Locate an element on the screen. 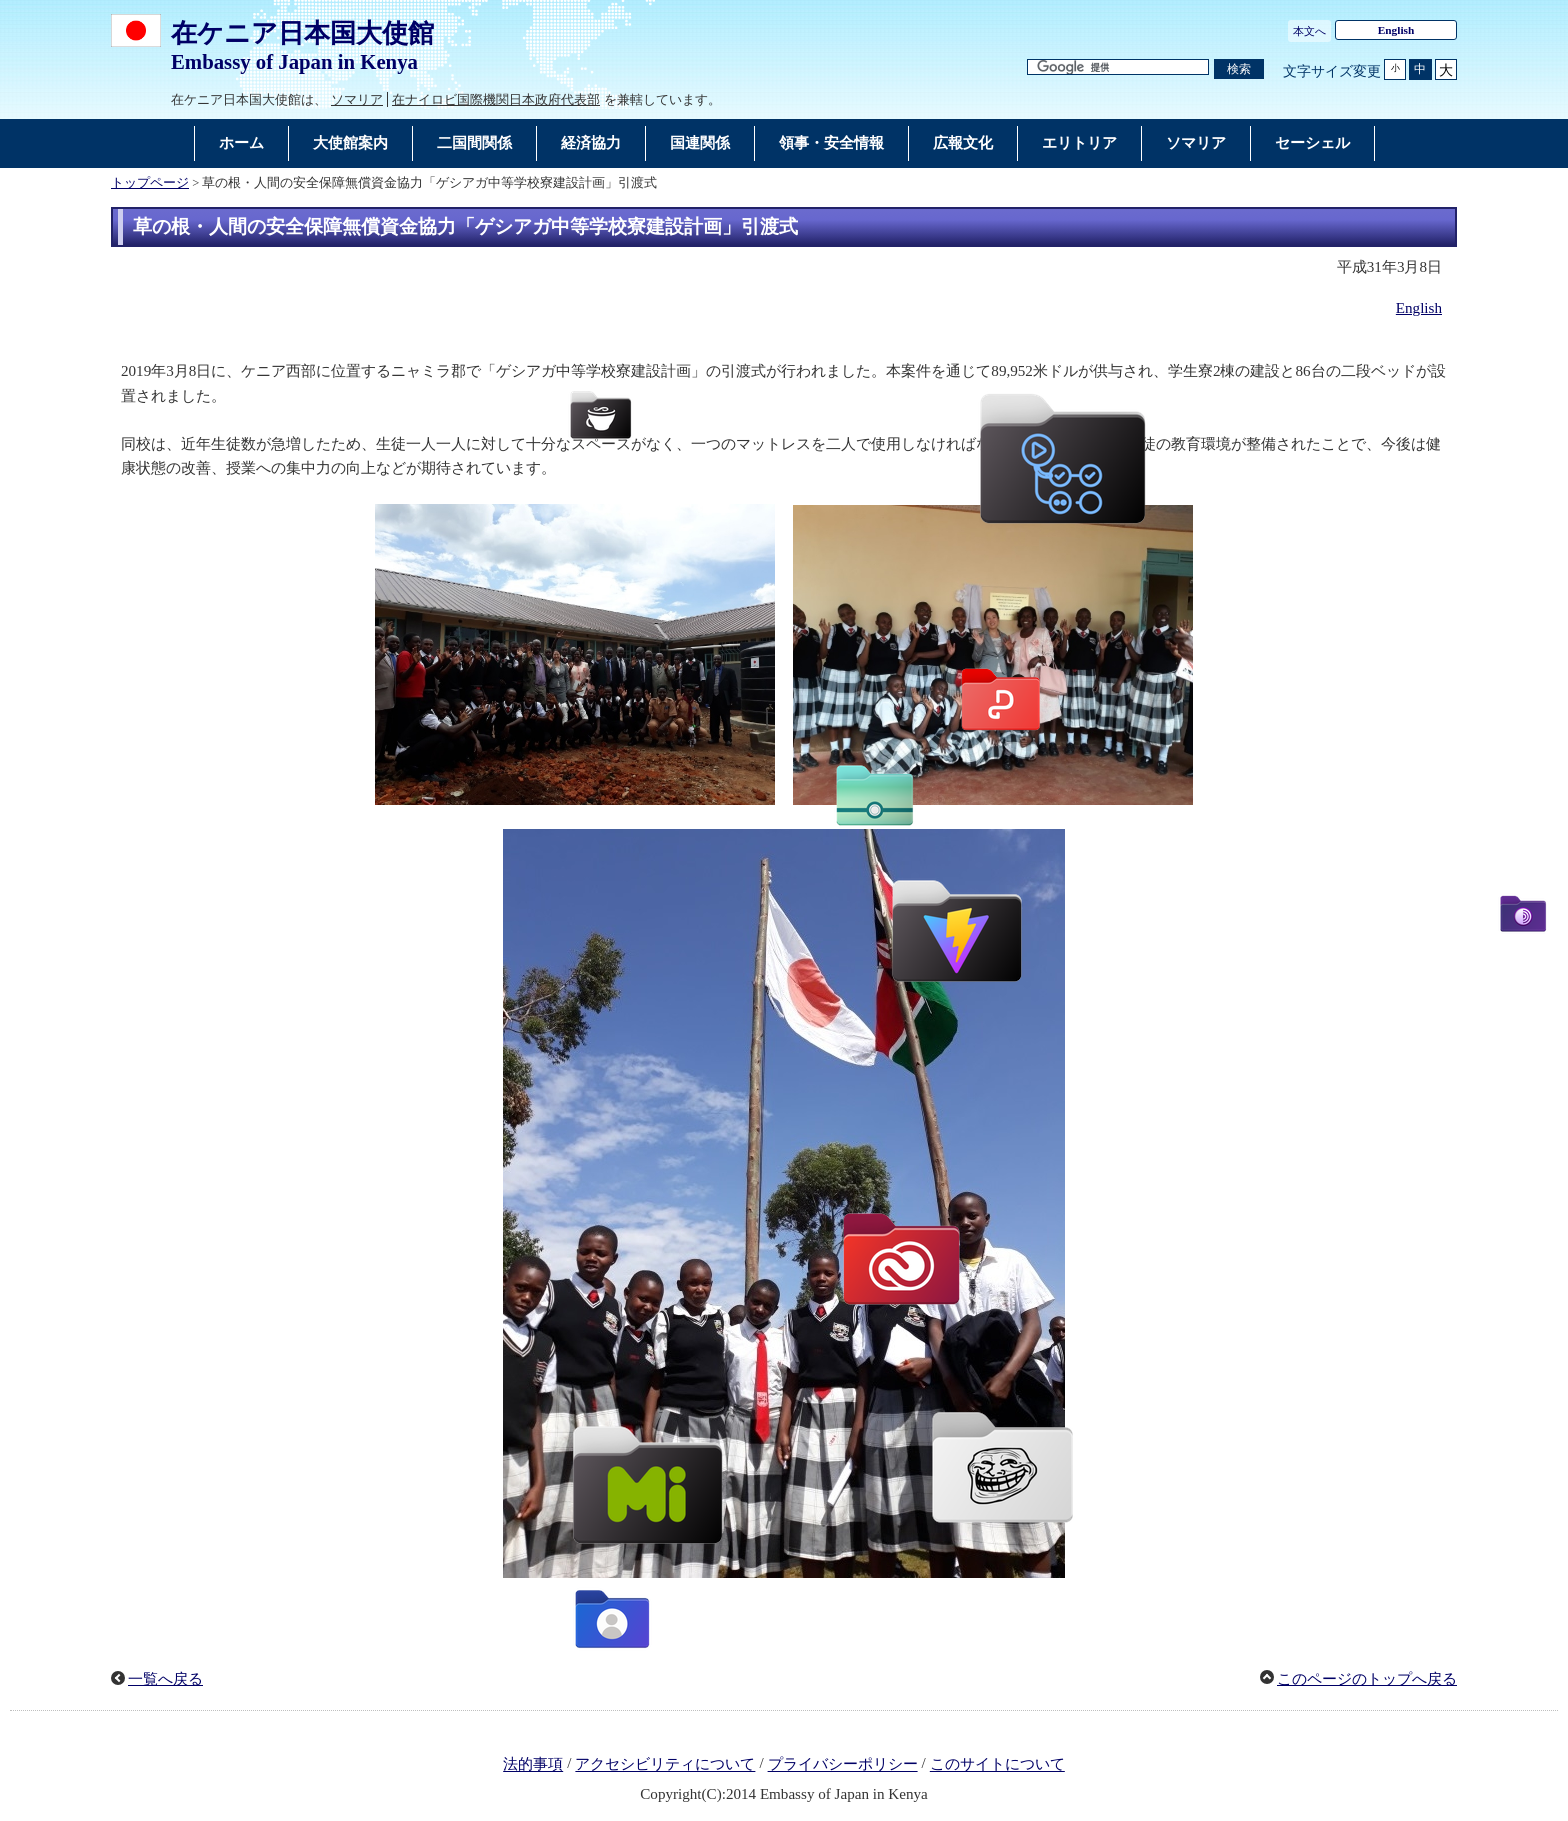 The height and width of the screenshot is (1821, 1568). folder containing coffeescript project files is located at coordinates (600, 416).